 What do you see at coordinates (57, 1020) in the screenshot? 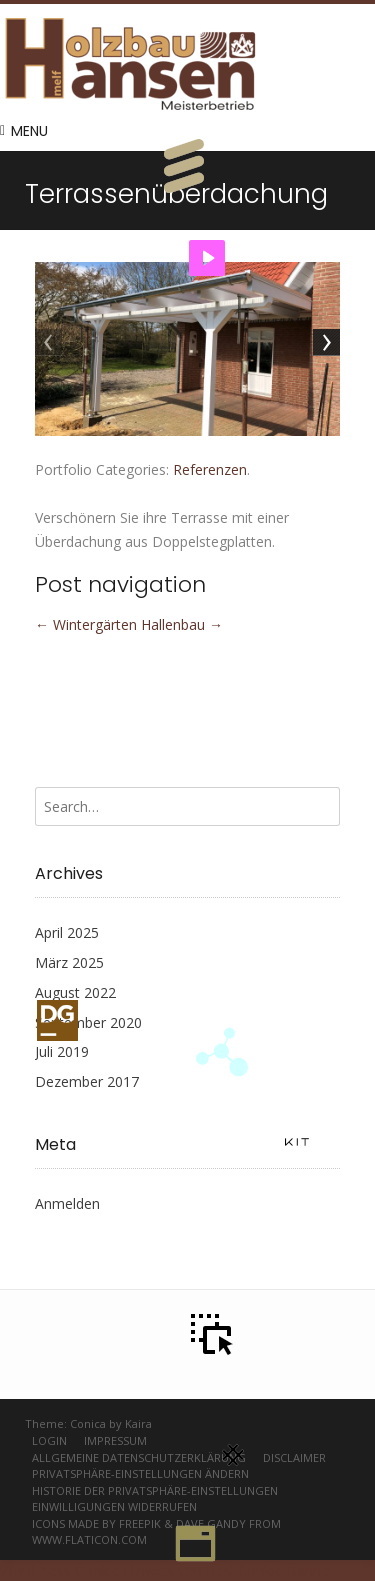
I see `open datagrip database IDE` at bounding box center [57, 1020].